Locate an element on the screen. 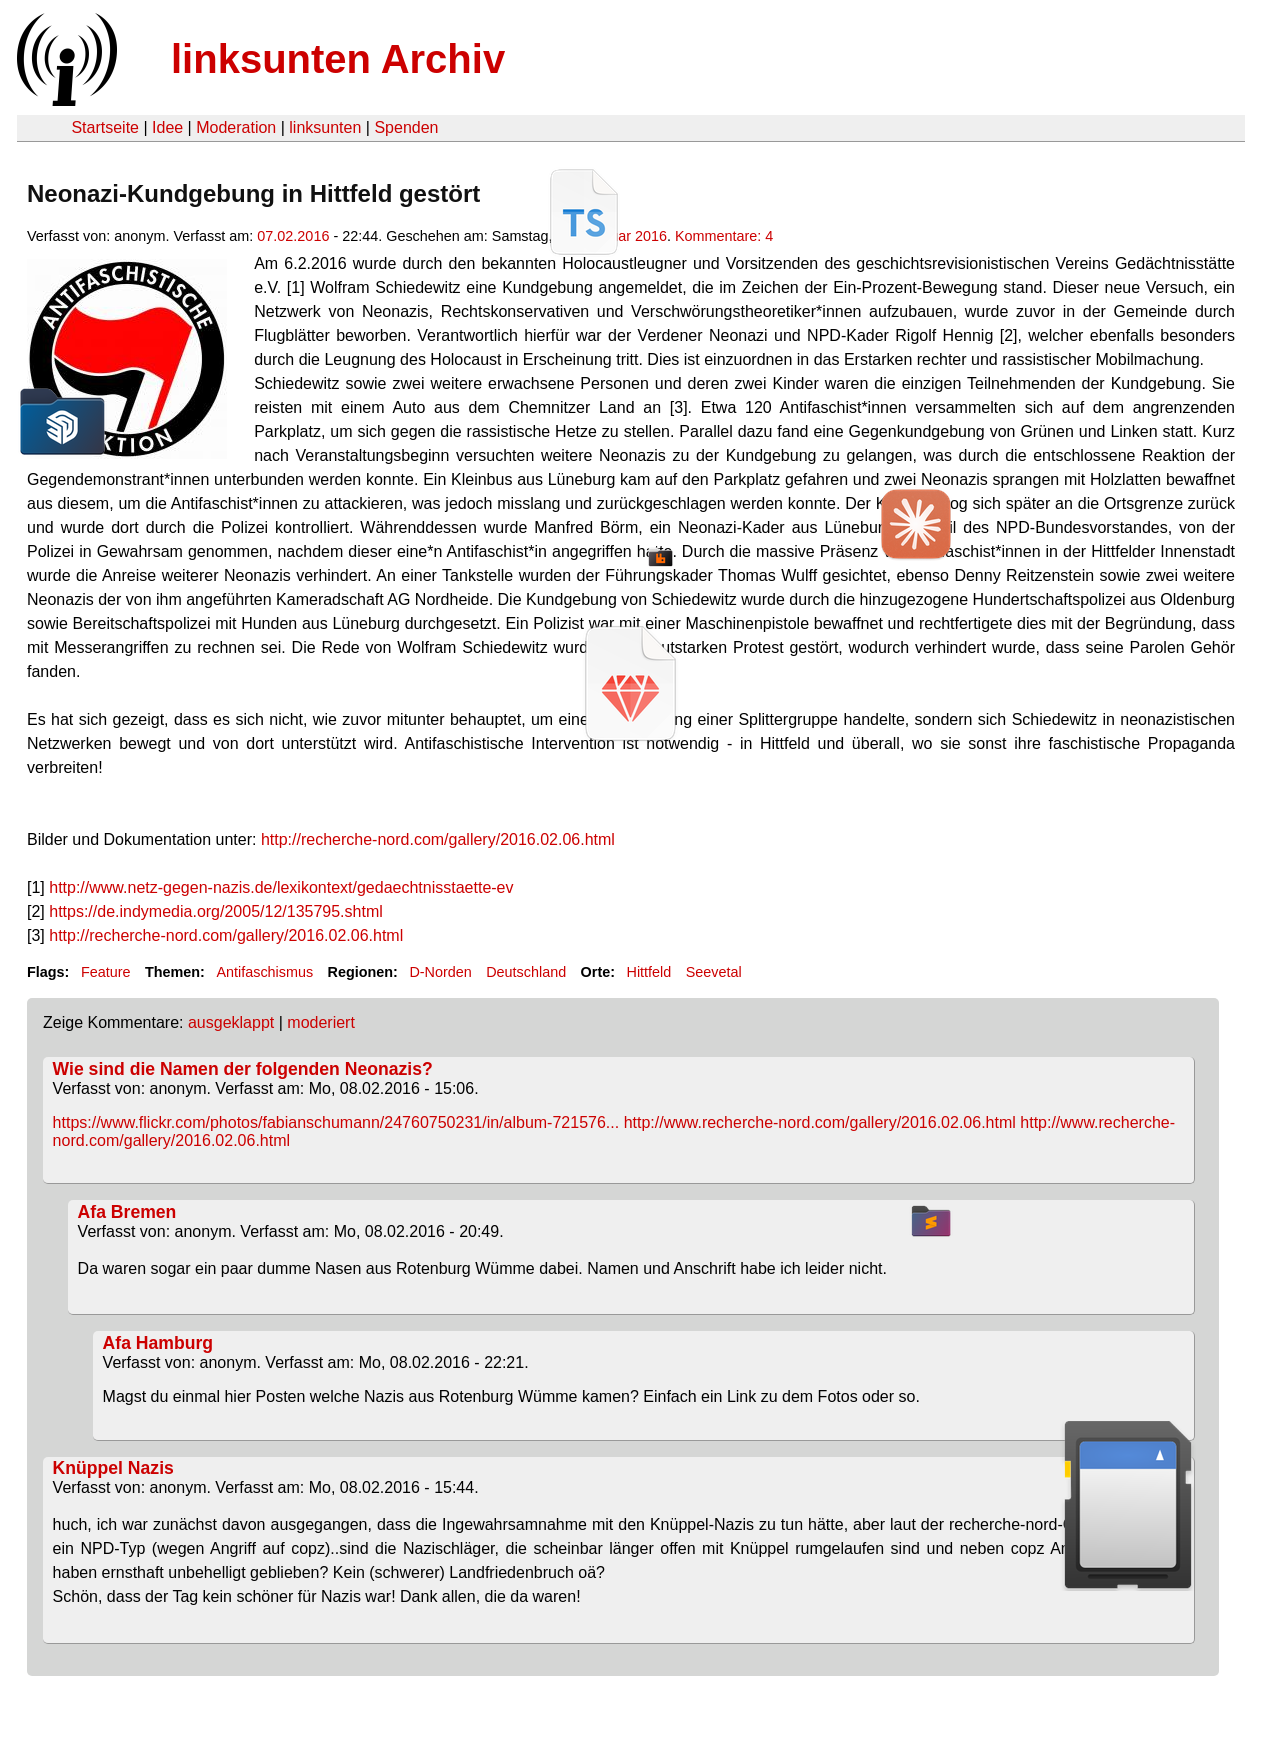 This screenshot has width=1262, height=1749. open the Claude AI assistant app is located at coordinates (916, 524).